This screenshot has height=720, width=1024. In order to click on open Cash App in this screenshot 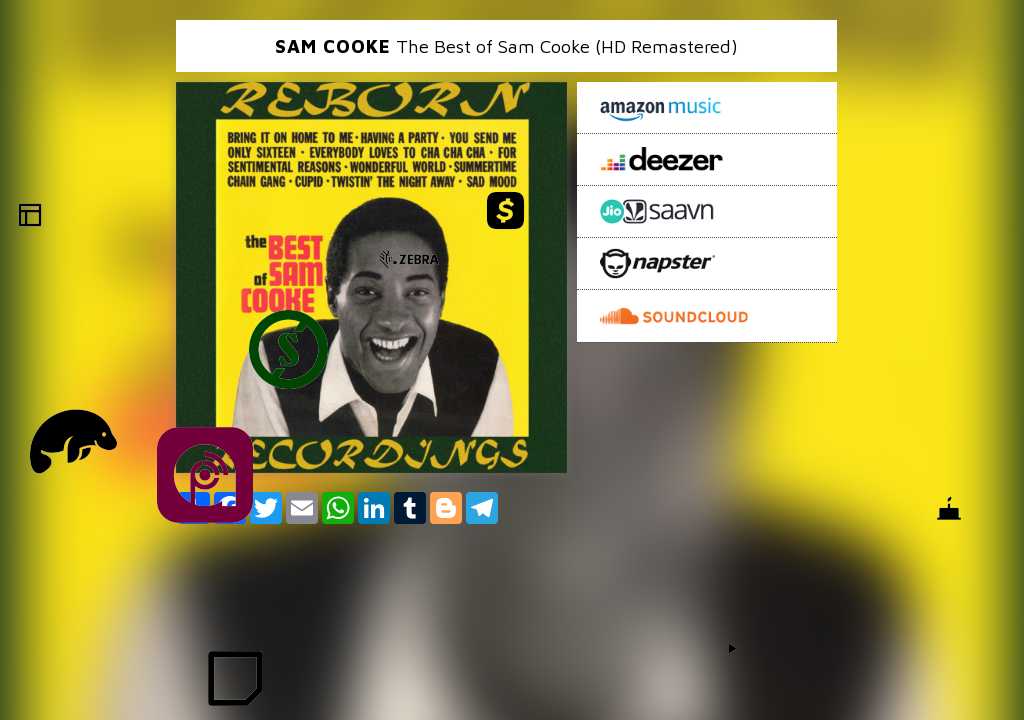, I will do `click(505, 210)`.